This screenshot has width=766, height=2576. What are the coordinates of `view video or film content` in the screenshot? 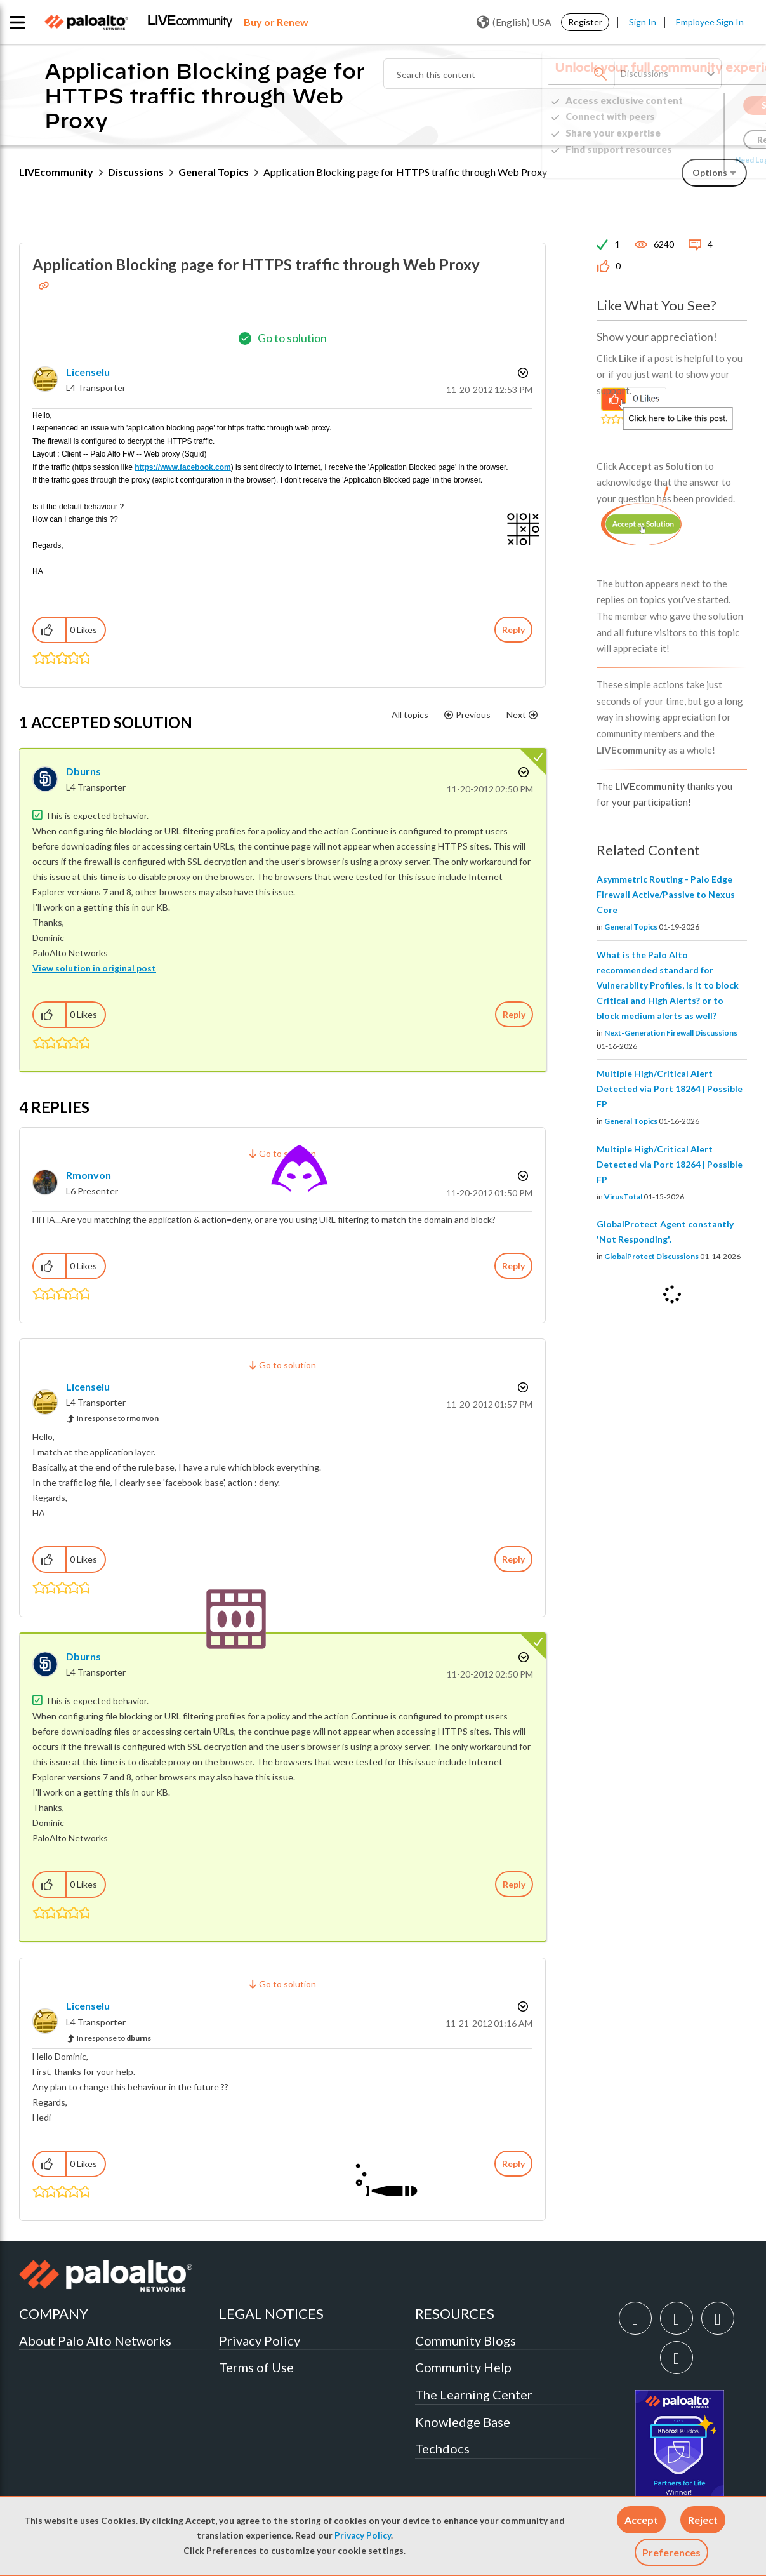 It's located at (236, 1619).